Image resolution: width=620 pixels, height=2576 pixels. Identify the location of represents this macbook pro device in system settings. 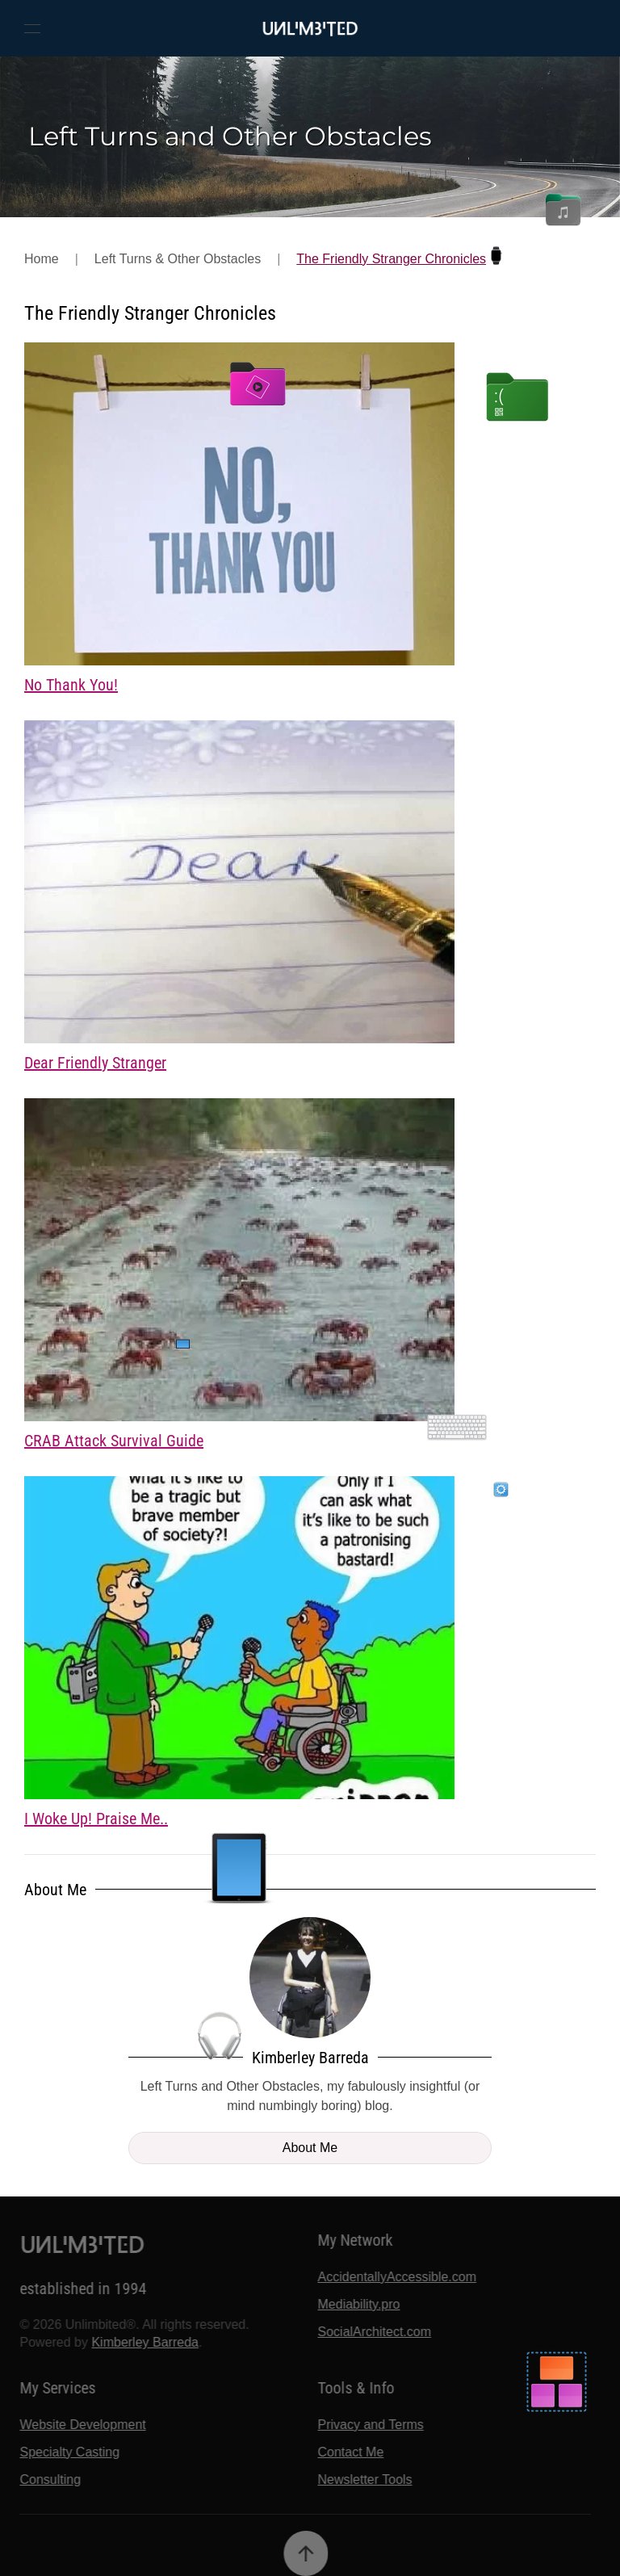
(182, 1343).